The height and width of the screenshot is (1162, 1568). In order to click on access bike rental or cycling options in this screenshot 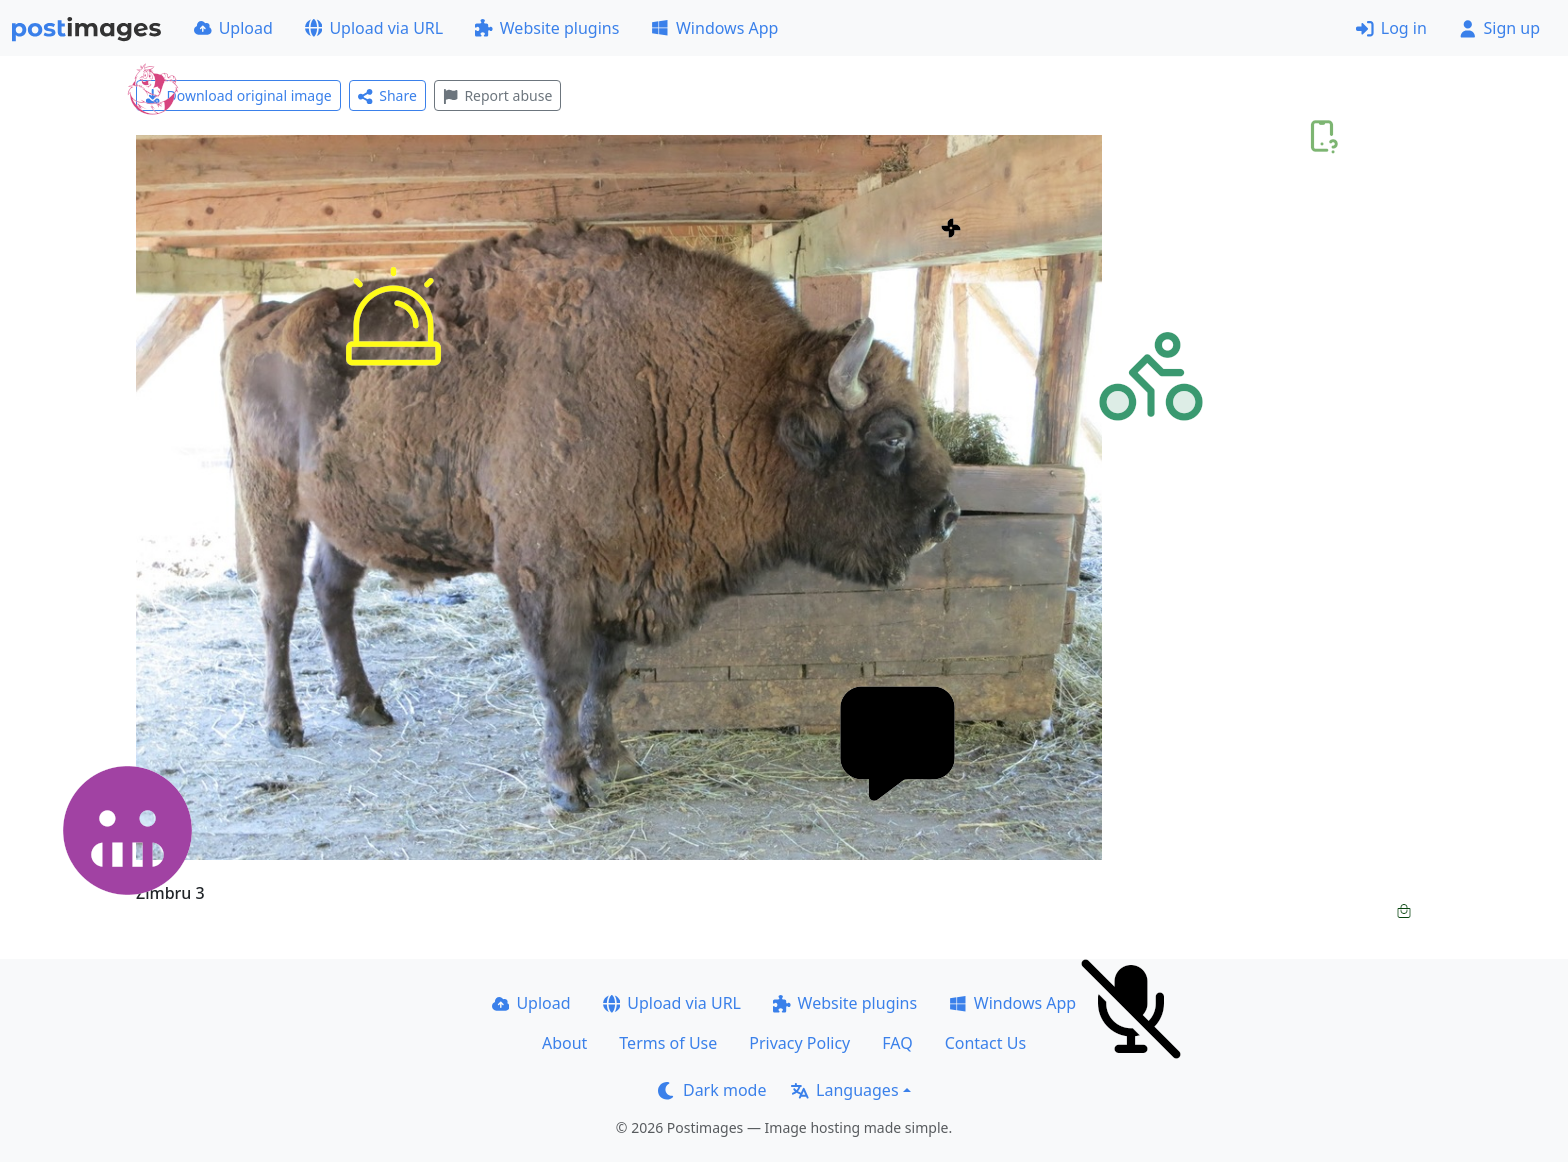, I will do `click(1151, 380)`.